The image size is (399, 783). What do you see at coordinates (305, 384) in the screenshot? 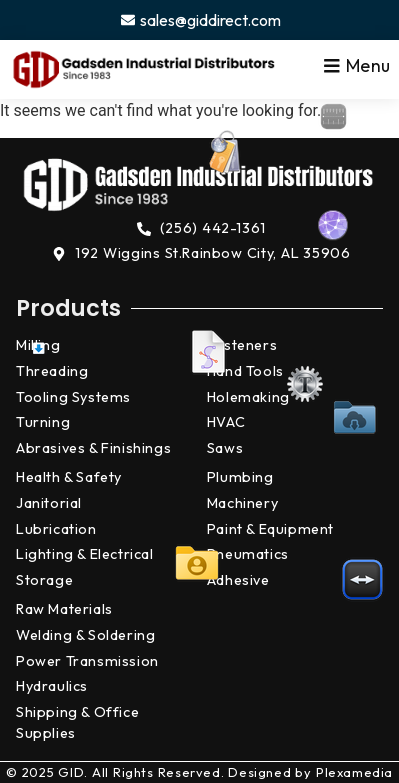
I see `access text behavior settings in iMovie` at bounding box center [305, 384].